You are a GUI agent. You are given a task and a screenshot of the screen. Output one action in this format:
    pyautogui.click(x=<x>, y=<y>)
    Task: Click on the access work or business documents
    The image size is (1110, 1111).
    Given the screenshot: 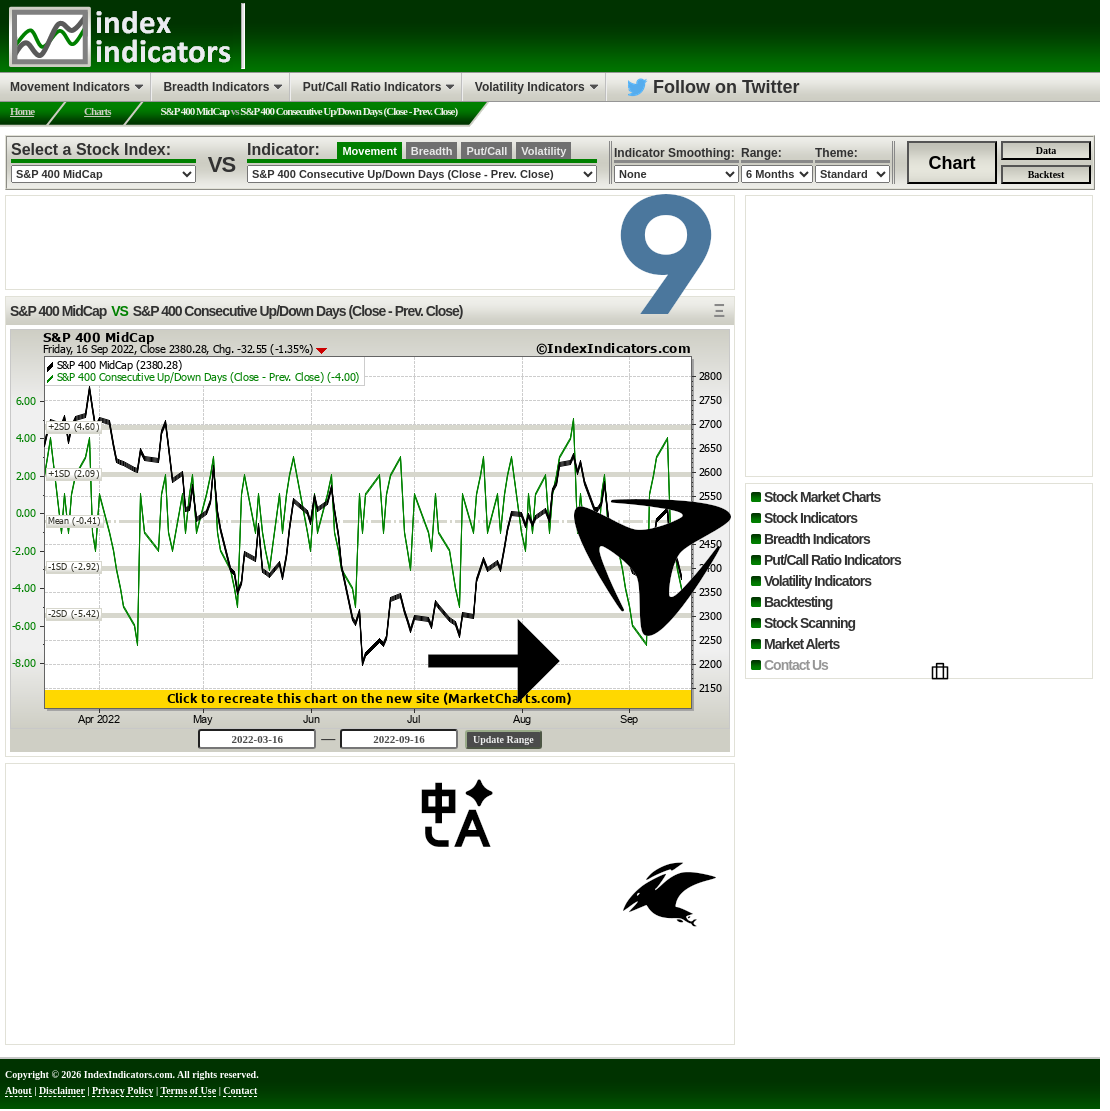 What is the action you would take?
    pyautogui.click(x=940, y=672)
    